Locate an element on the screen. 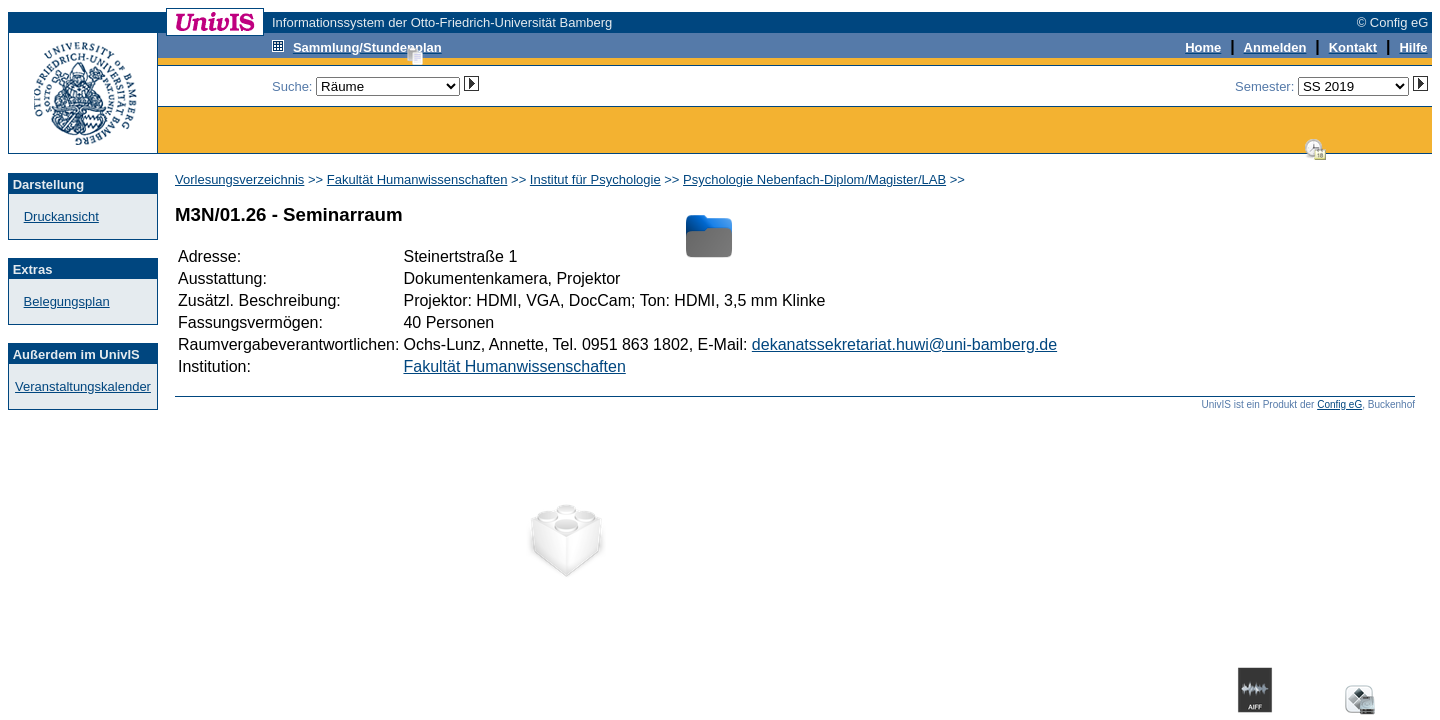  launch boot camp assistant to install windows on your mac is located at coordinates (1359, 699).